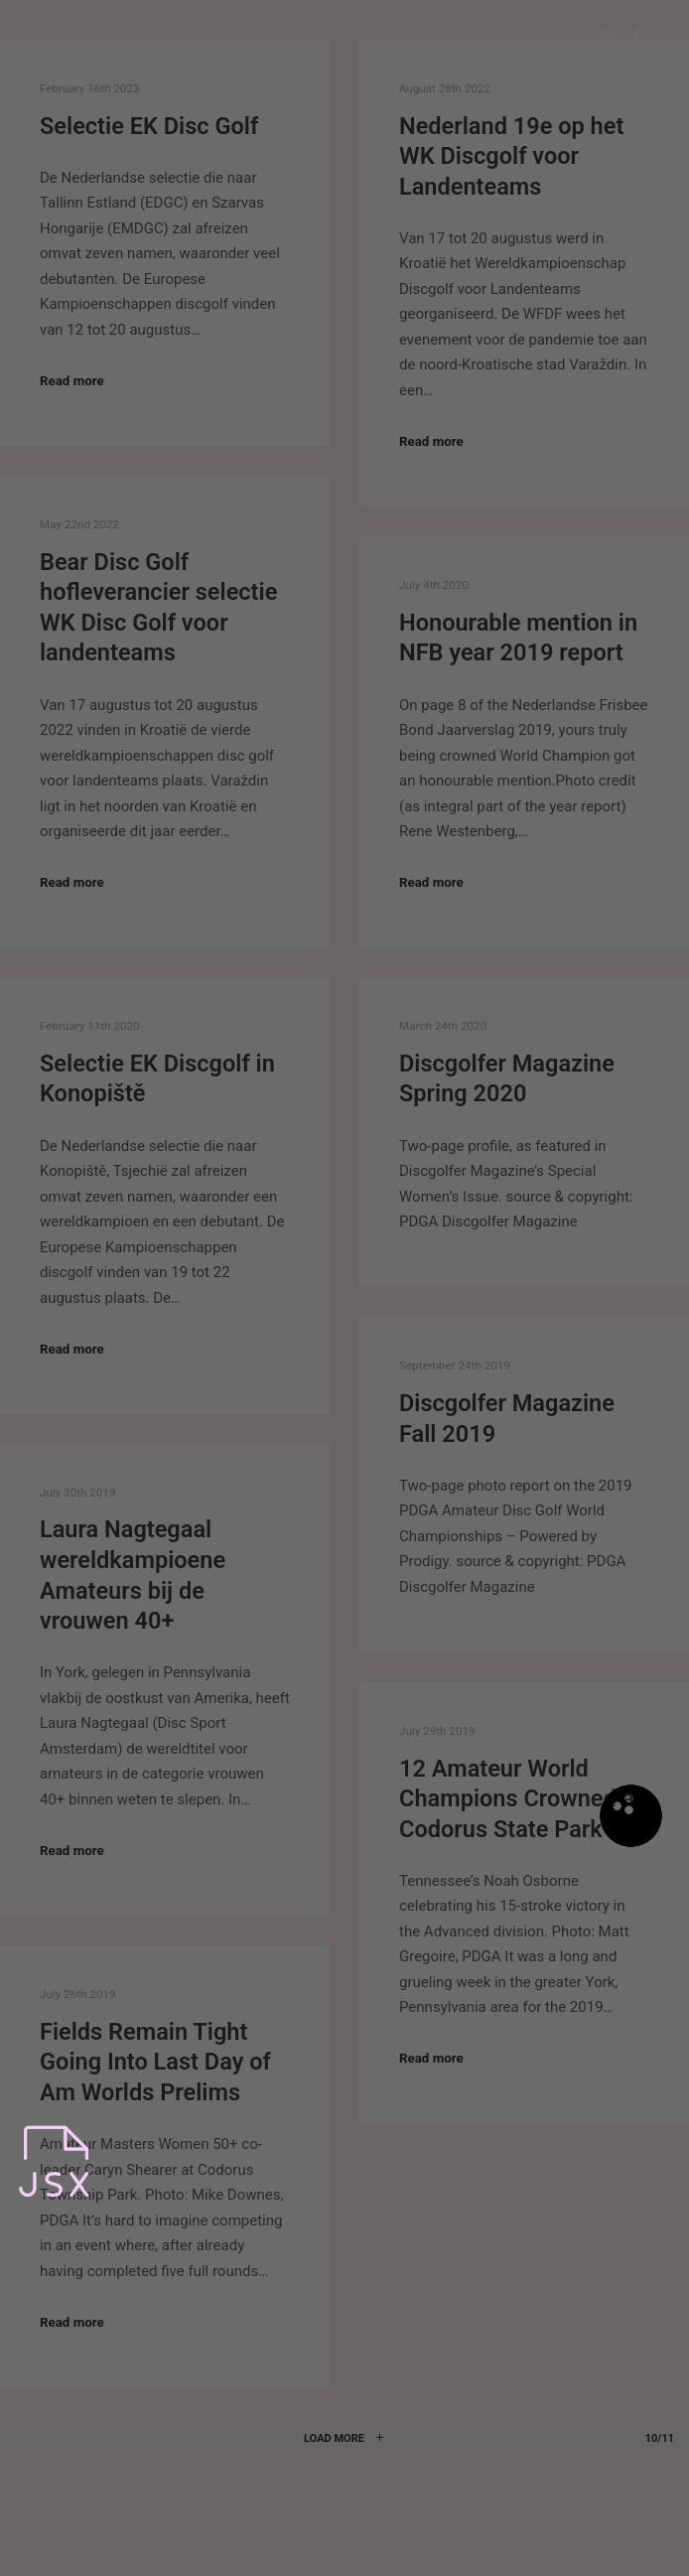 This screenshot has height=2576, width=689. Describe the element at coordinates (56, 2164) in the screenshot. I see `jsx file type indicator` at that location.